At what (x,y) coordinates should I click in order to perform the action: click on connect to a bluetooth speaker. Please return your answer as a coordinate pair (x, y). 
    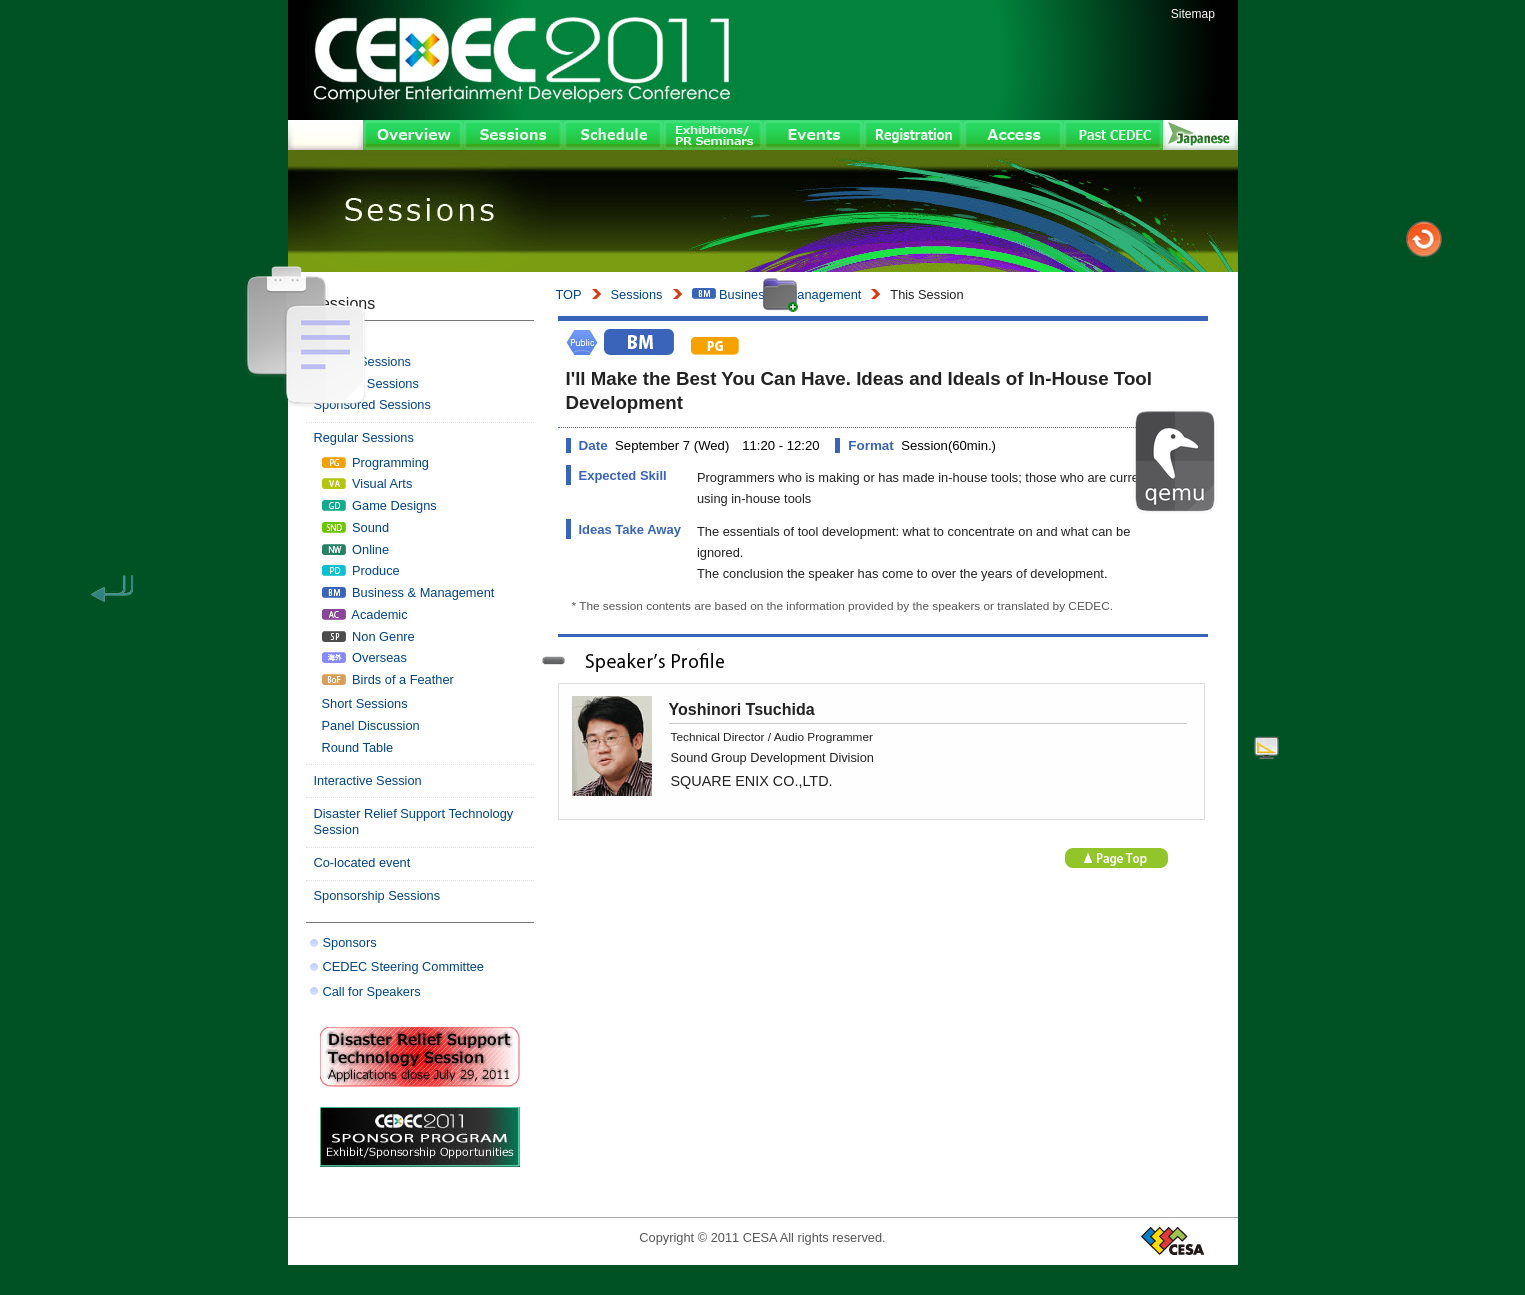
    Looking at the image, I should click on (553, 660).